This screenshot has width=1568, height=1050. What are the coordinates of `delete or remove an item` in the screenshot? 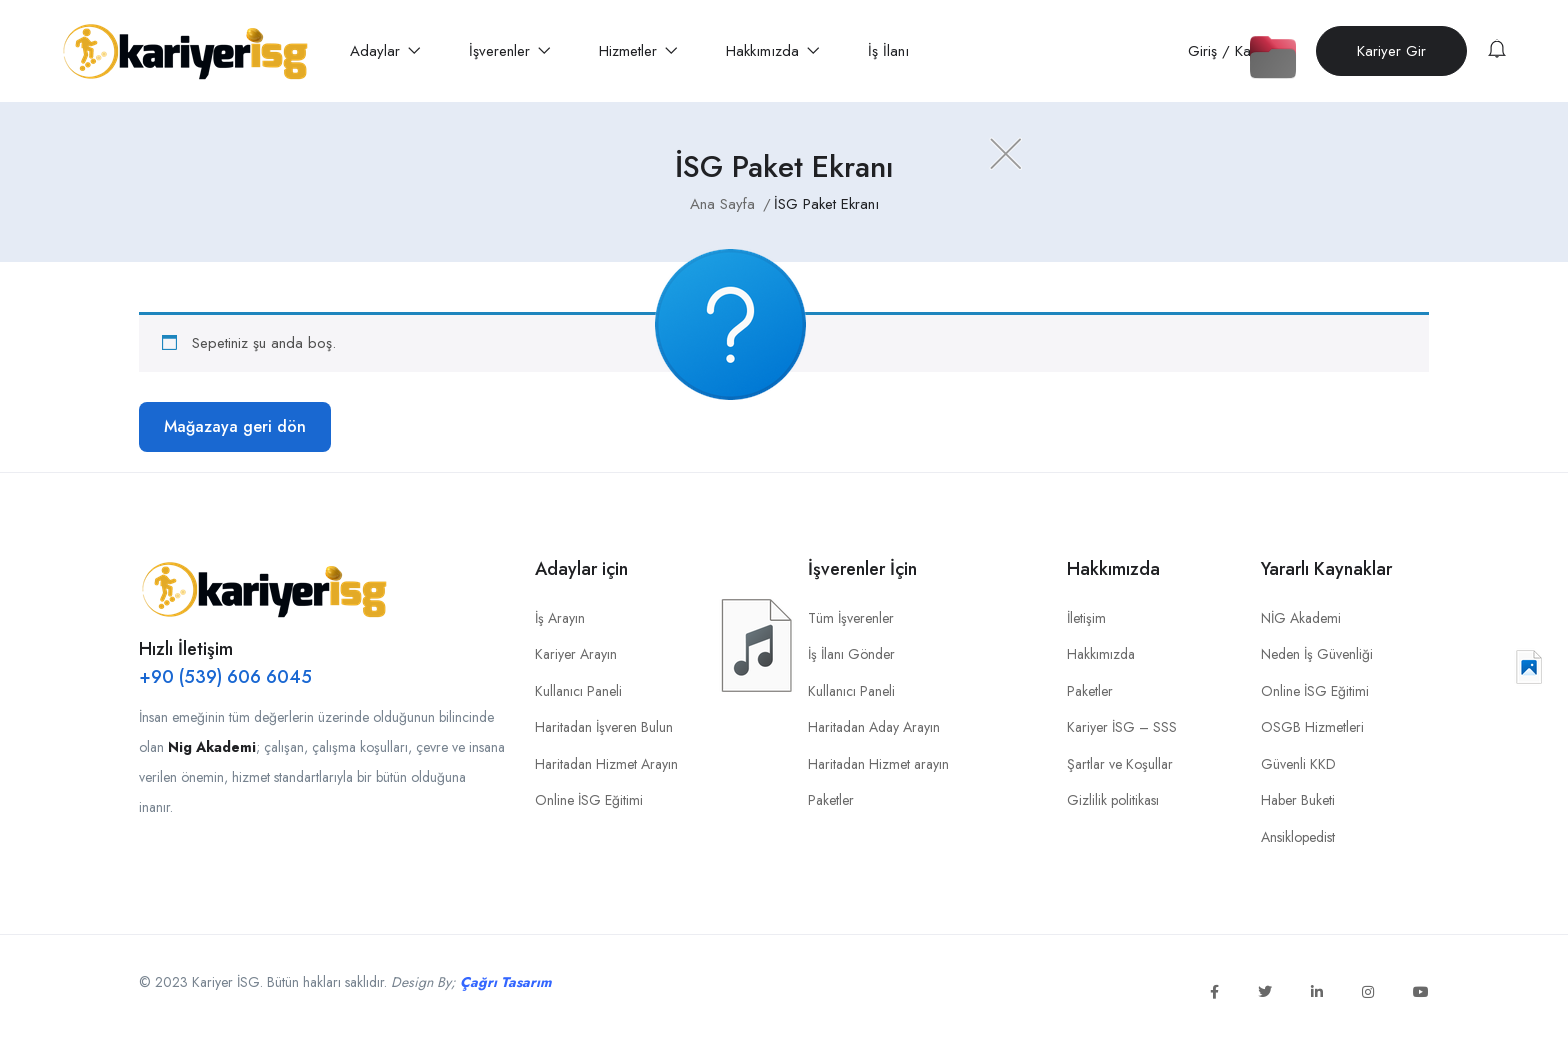 It's located at (990, 138).